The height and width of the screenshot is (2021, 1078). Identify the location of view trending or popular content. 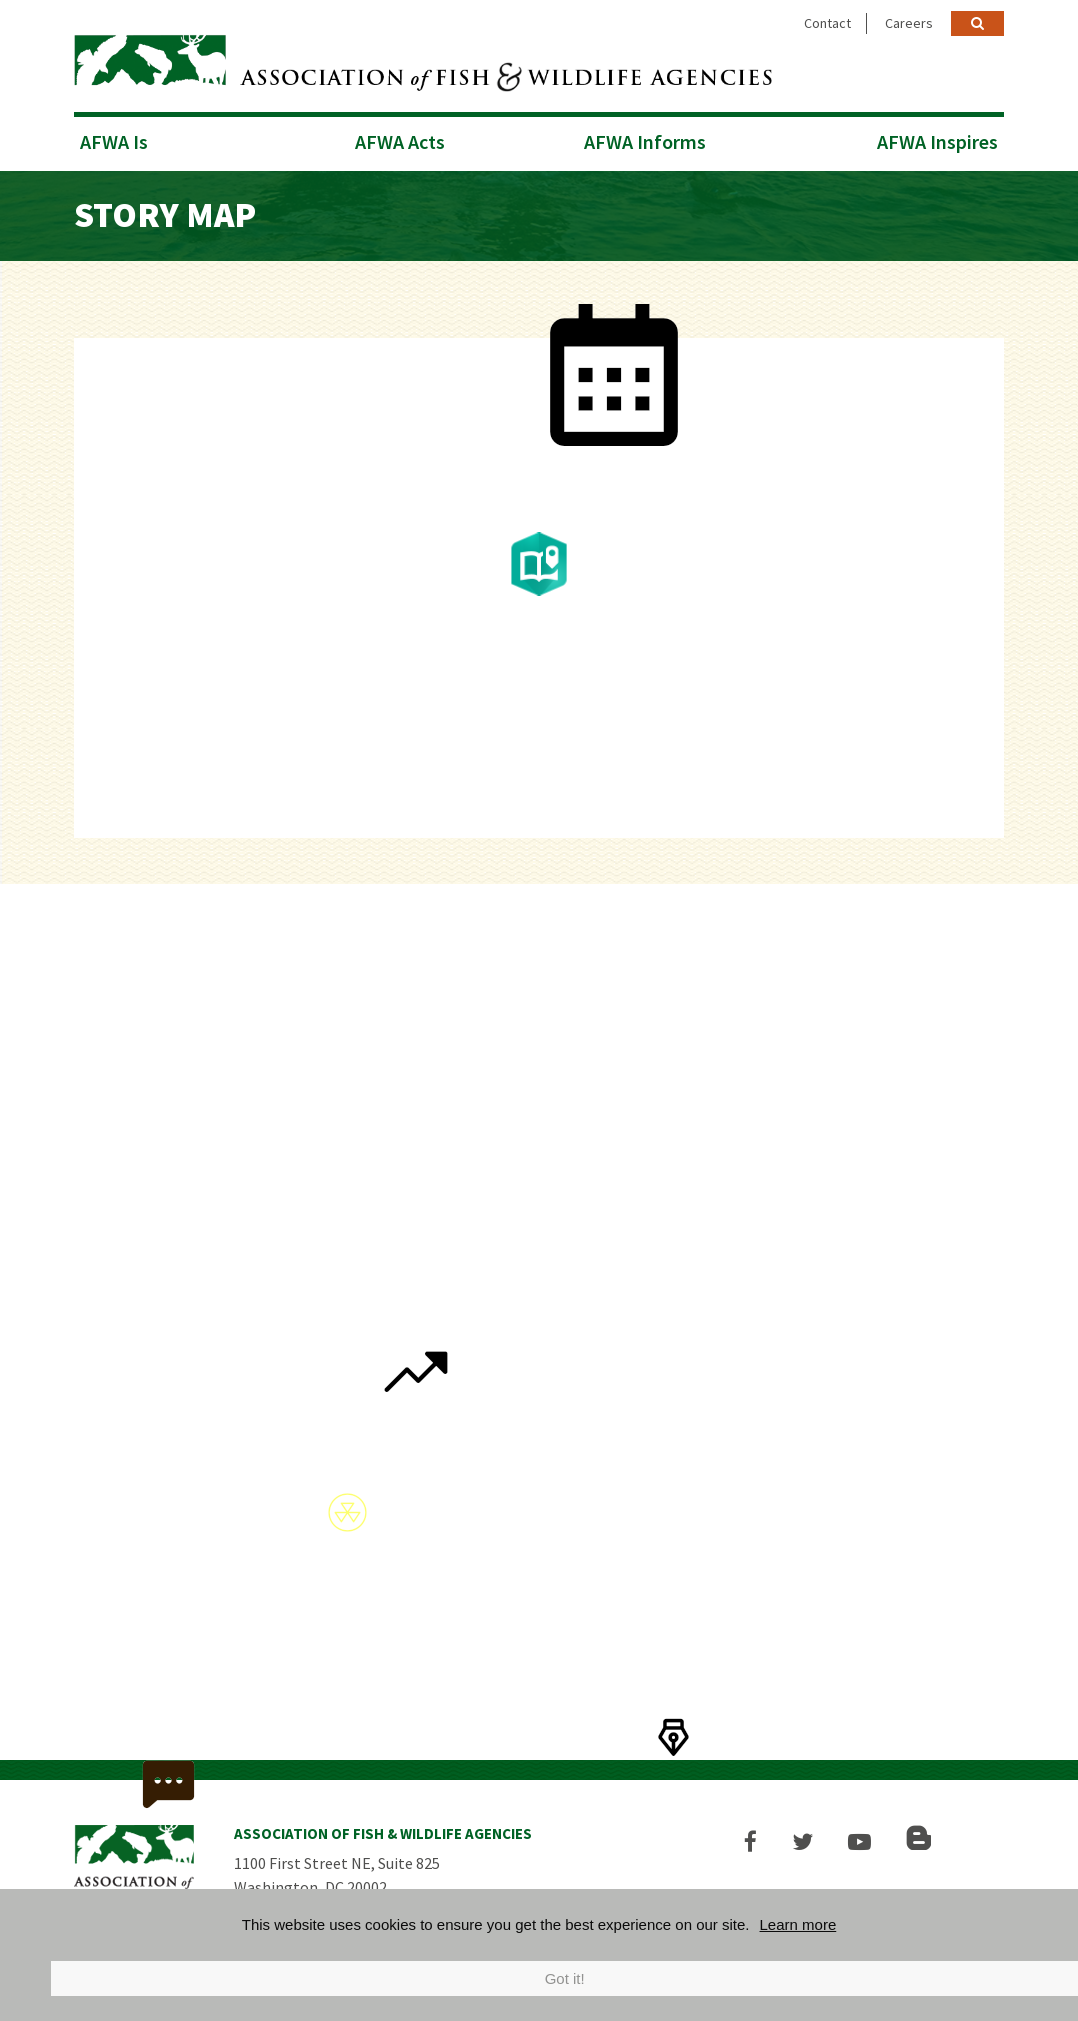
(416, 1374).